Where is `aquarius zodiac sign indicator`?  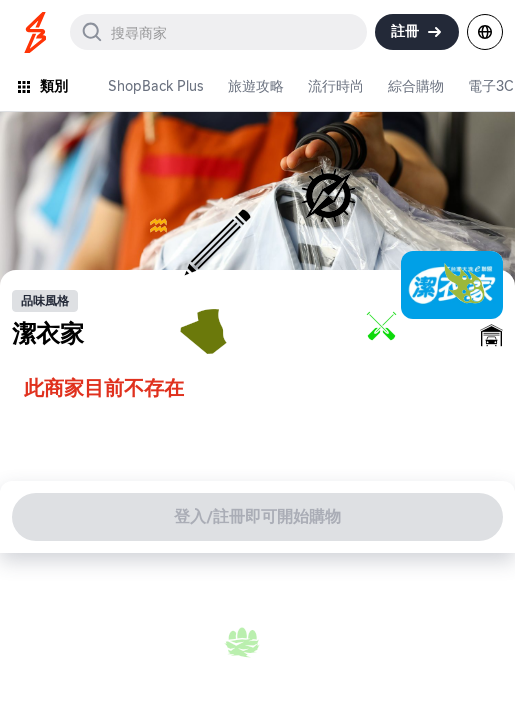
aquarius zodiac sign indicator is located at coordinates (158, 225).